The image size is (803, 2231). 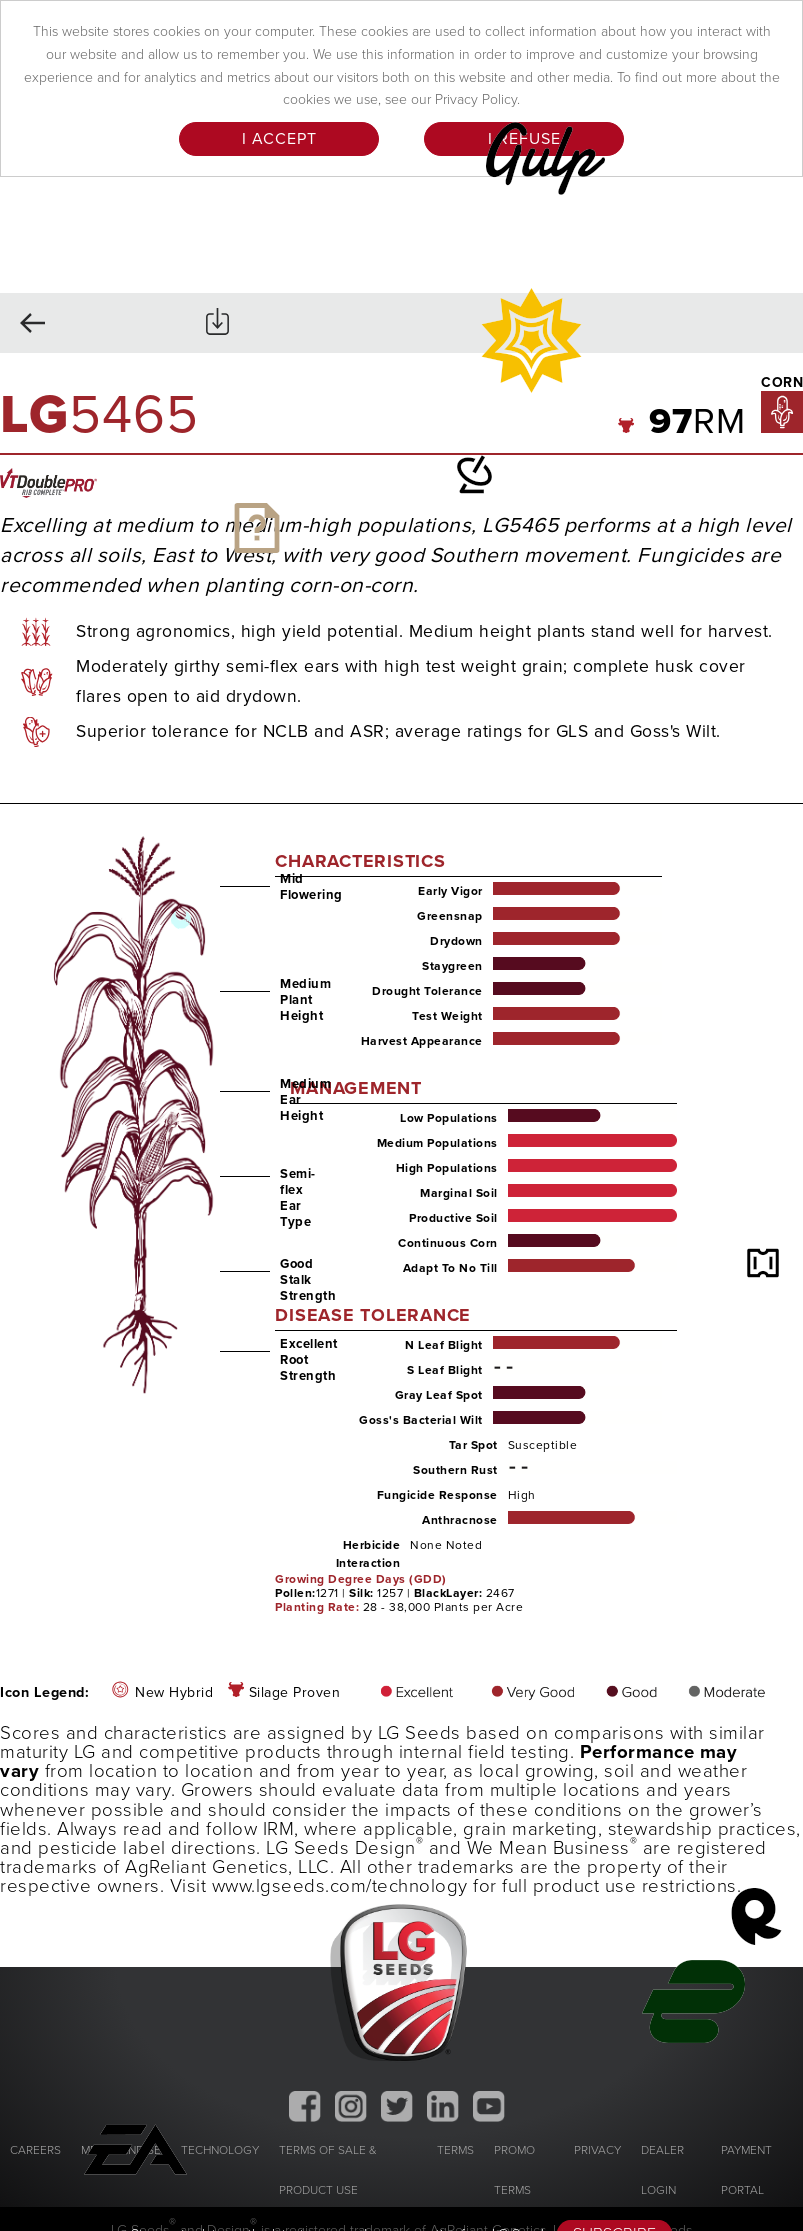 I want to click on access radar or scanning functionality, so click(x=474, y=474).